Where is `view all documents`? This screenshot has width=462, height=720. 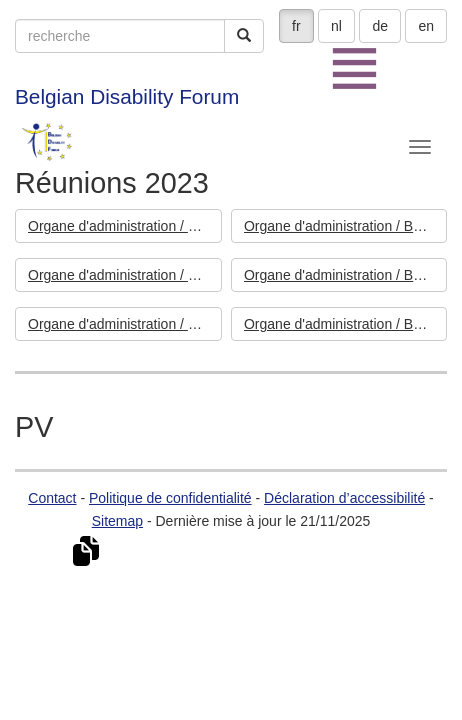
view all documents is located at coordinates (86, 551).